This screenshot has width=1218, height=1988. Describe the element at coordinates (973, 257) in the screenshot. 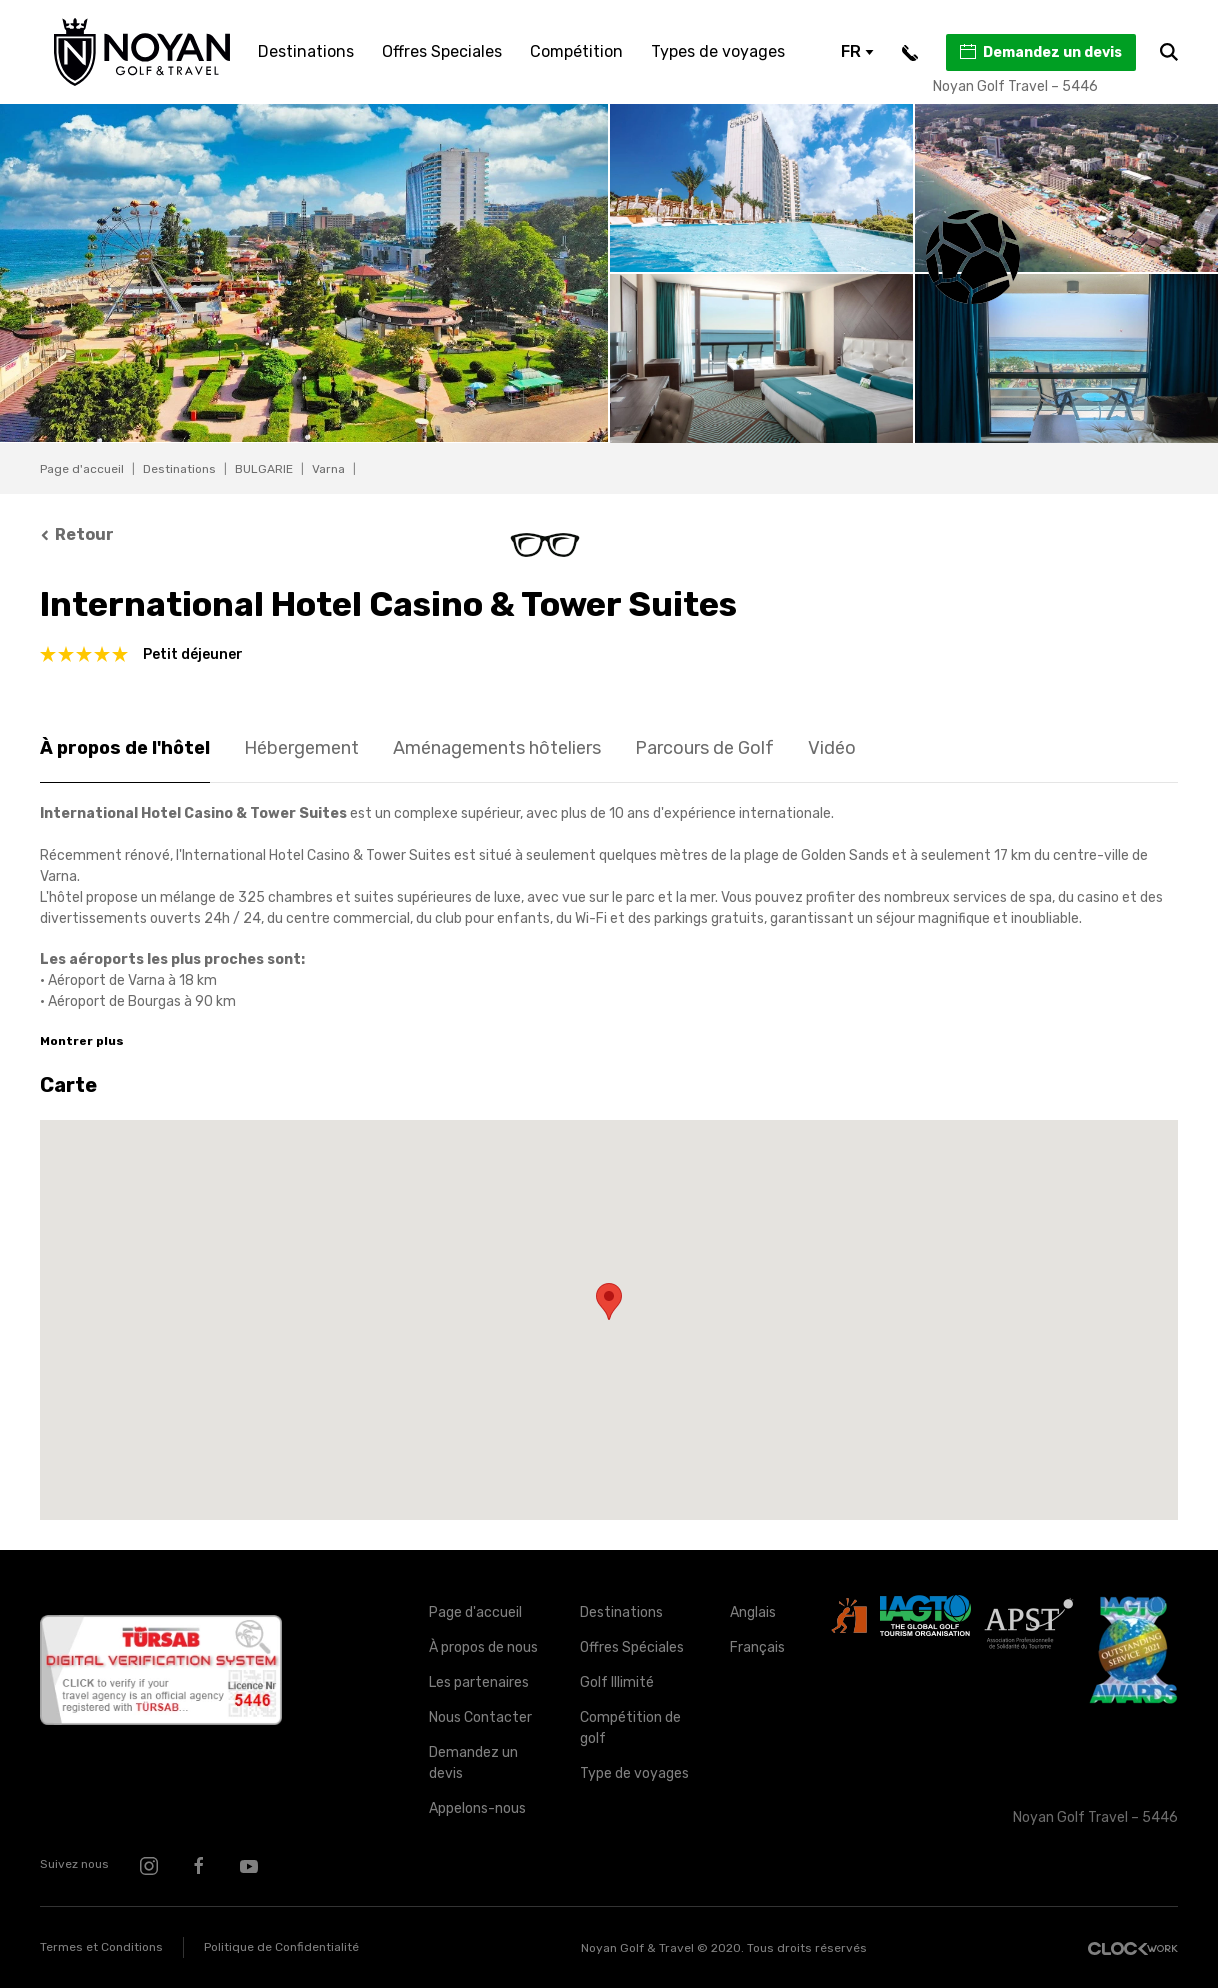

I see `stone or boulder game element` at that location.